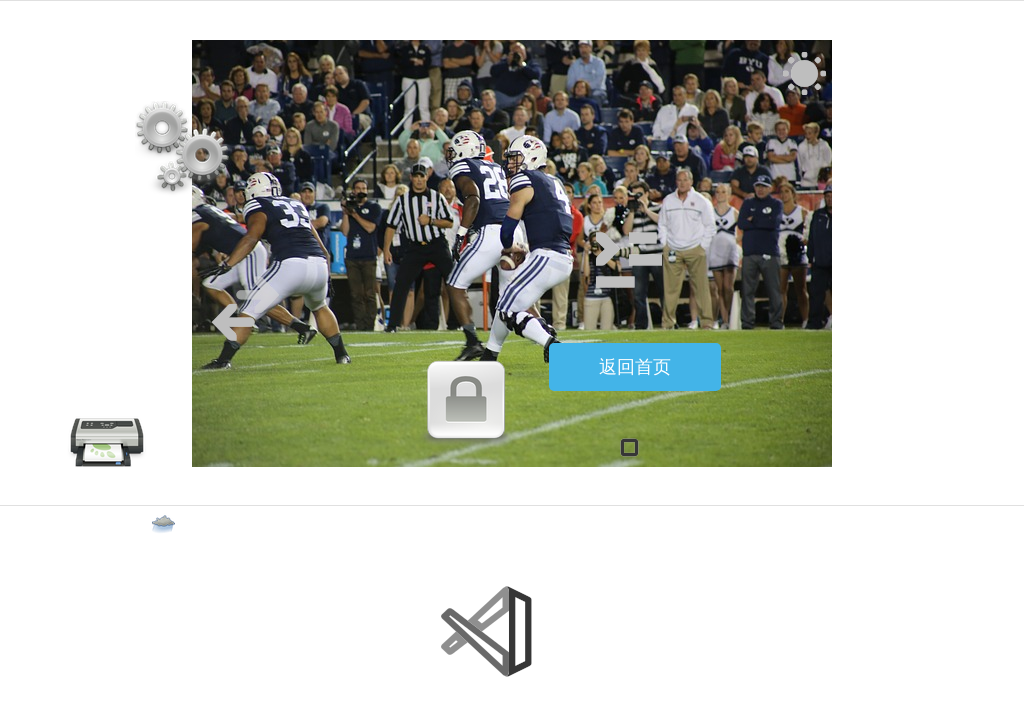 This screenshot has width=1024, height=720. I want to click on stop or halt current media playback, so click(645, 431).